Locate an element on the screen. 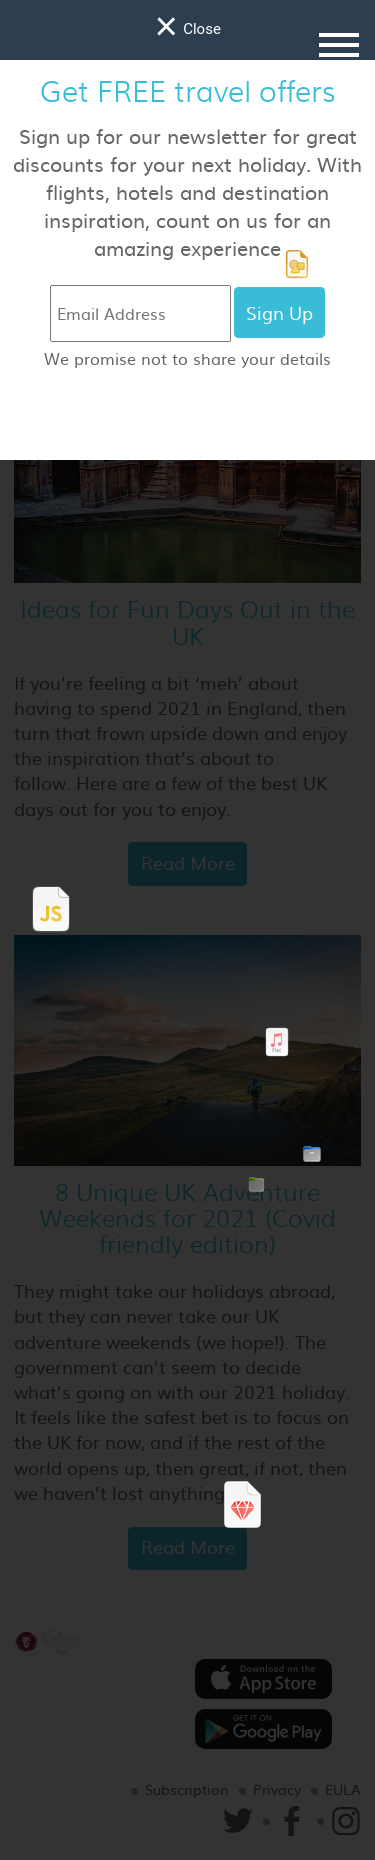 This screenshot has height=1860, width=375. open the nautilus file manager is located at coordinates (312, 1154).